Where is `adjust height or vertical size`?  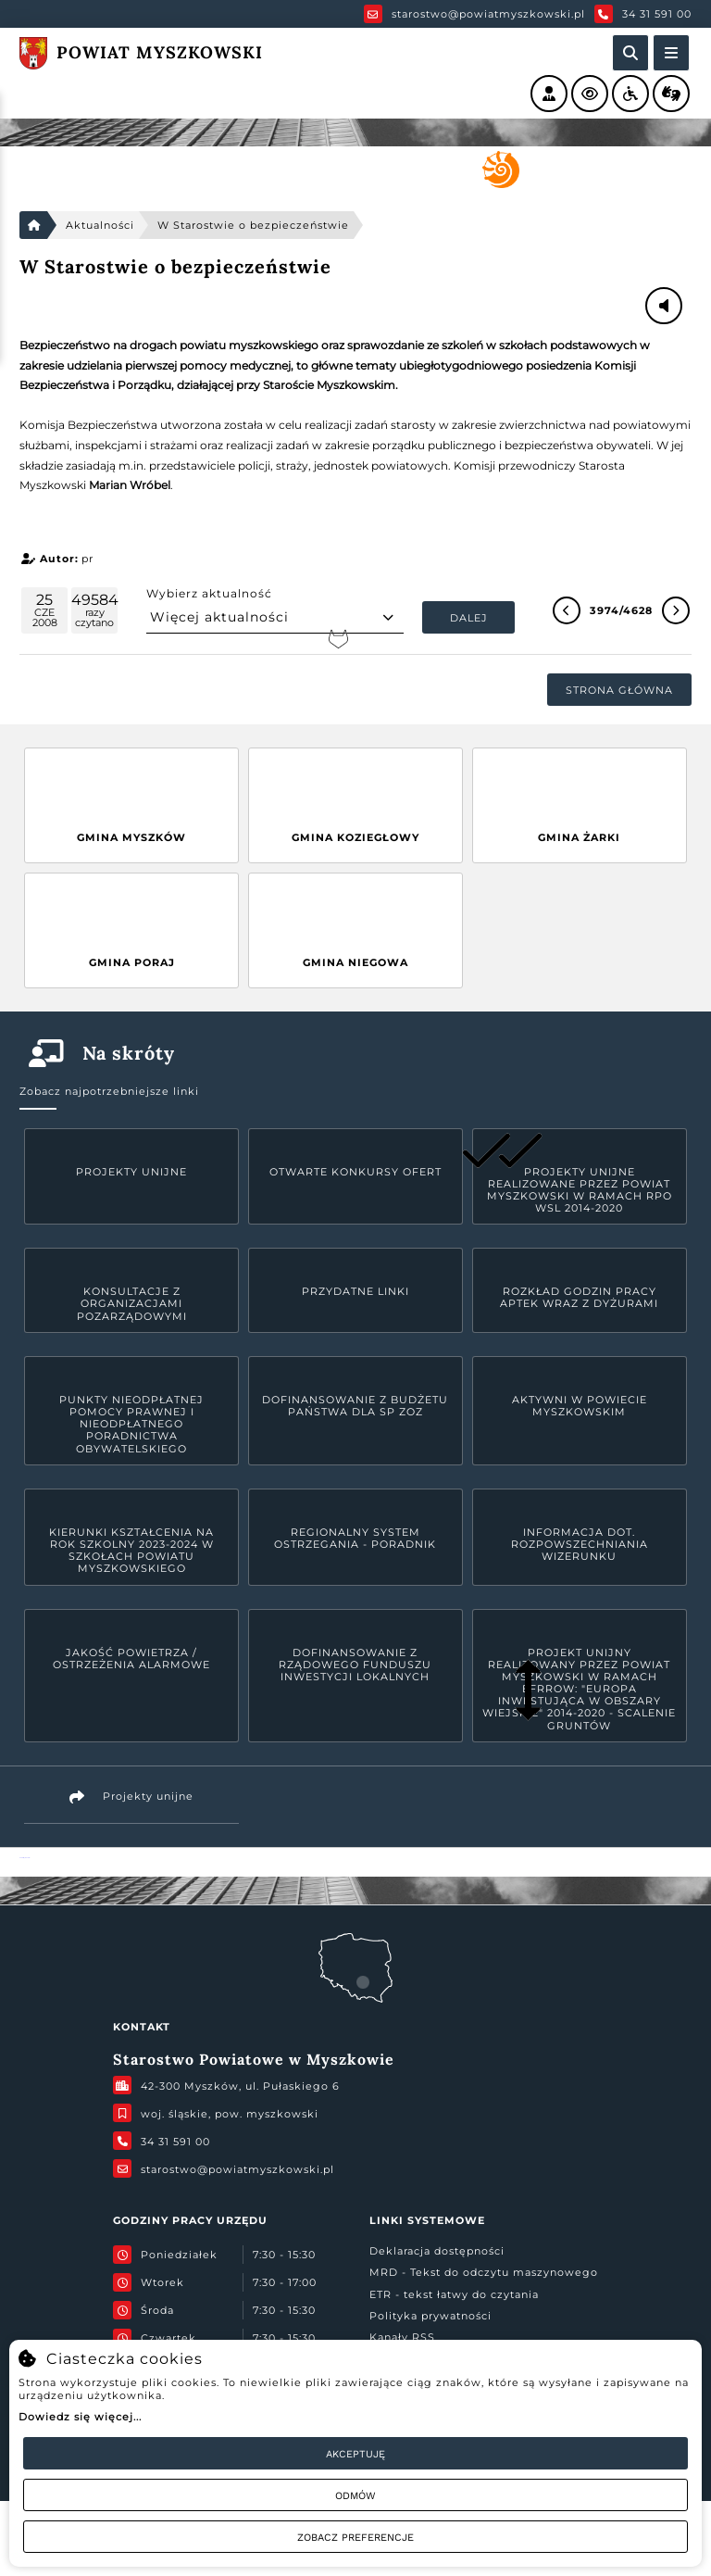
adjust height or vertical size is located at coordinates (528, 1690).